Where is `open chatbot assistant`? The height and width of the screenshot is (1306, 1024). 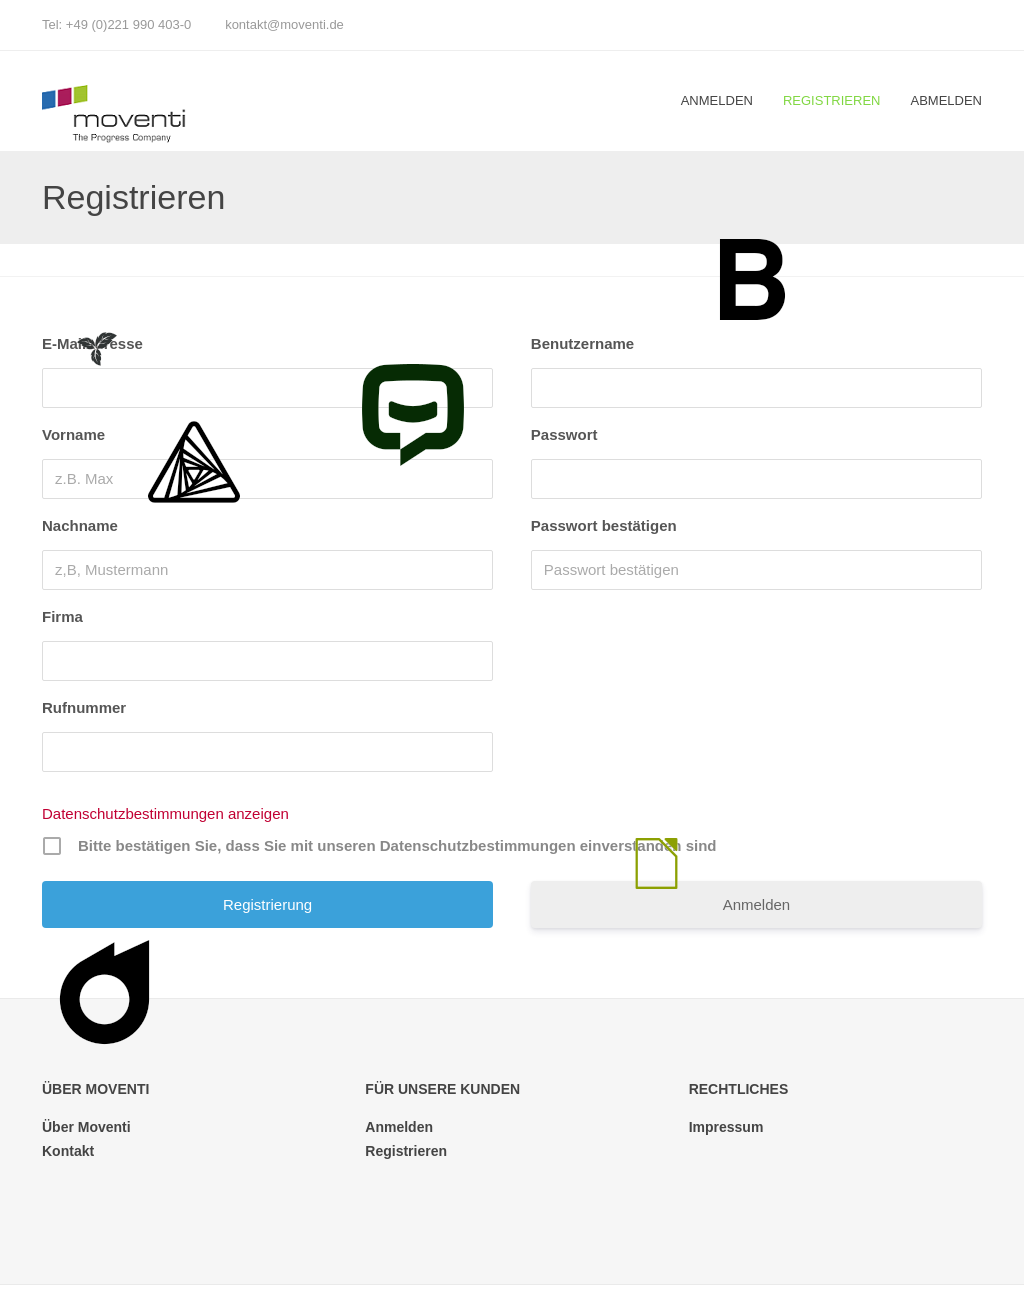 open chatbot assistant is located at coordinates (413, 415).